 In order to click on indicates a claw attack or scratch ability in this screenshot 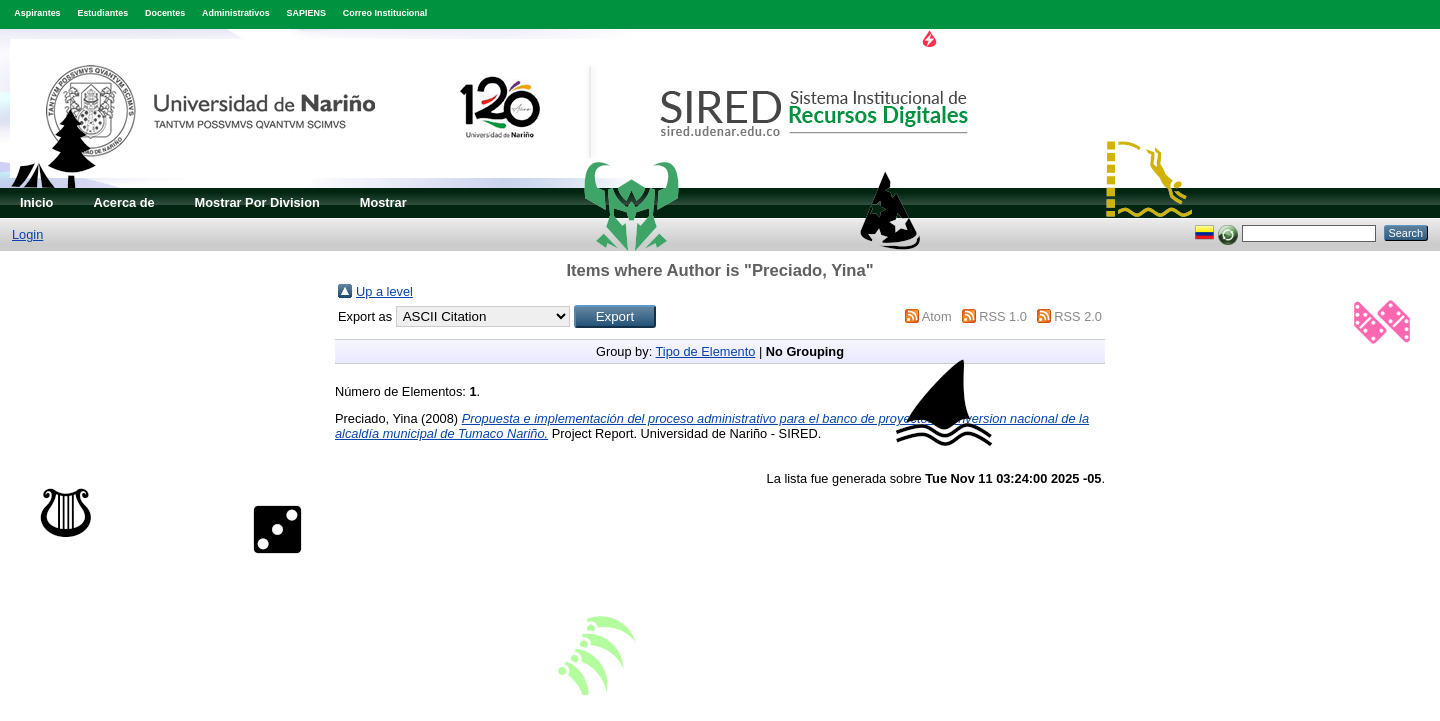, I will do `click(597, 655)`.